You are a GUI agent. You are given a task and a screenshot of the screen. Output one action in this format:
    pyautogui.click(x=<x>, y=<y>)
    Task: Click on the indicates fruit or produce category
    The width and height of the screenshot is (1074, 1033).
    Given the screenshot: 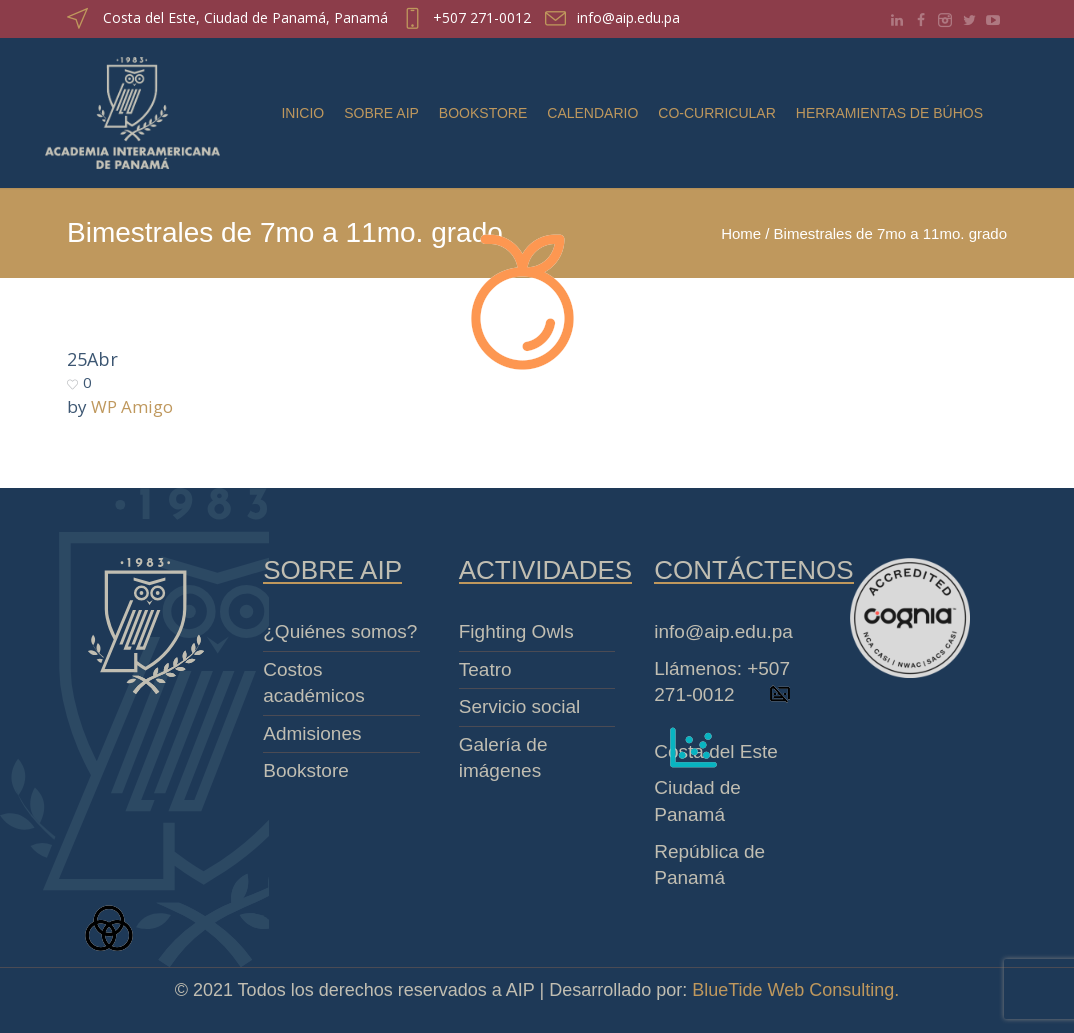 What is the action you would take?
    pyautogui.click(x=522, y=304)
    